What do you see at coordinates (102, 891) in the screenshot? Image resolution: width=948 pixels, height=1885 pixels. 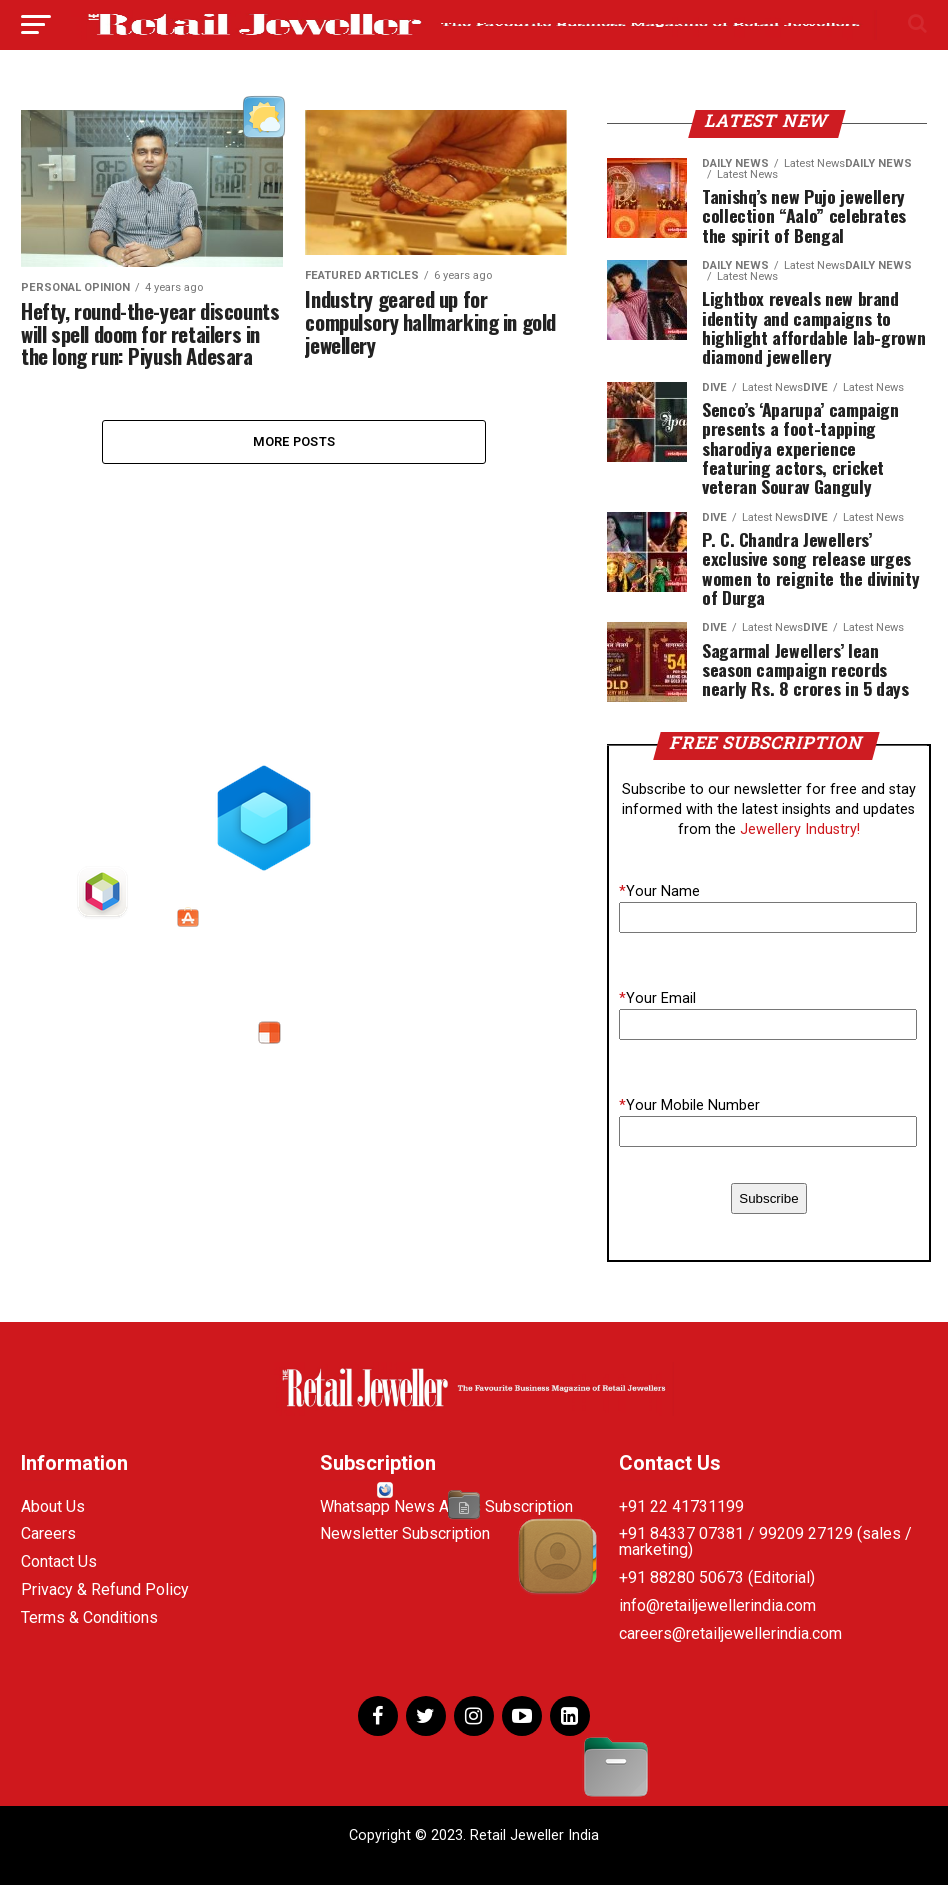 I see `open NetBeans IDE` at bounding box center [102, 891].